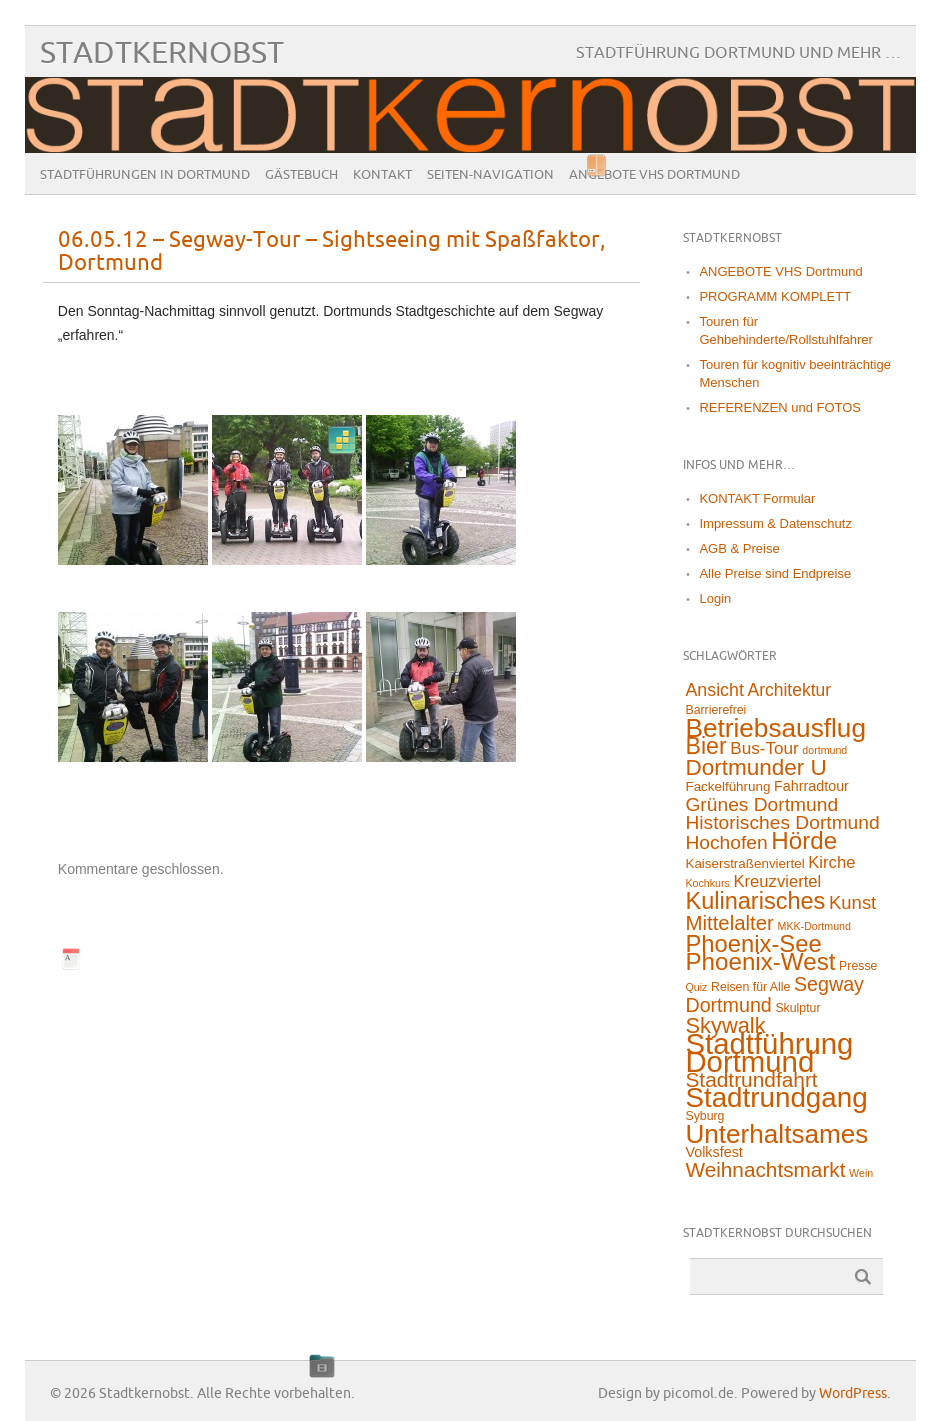  Describe the element at coordinates (71, 959) in the screenshot. I see `open ebook reader application` at that location.